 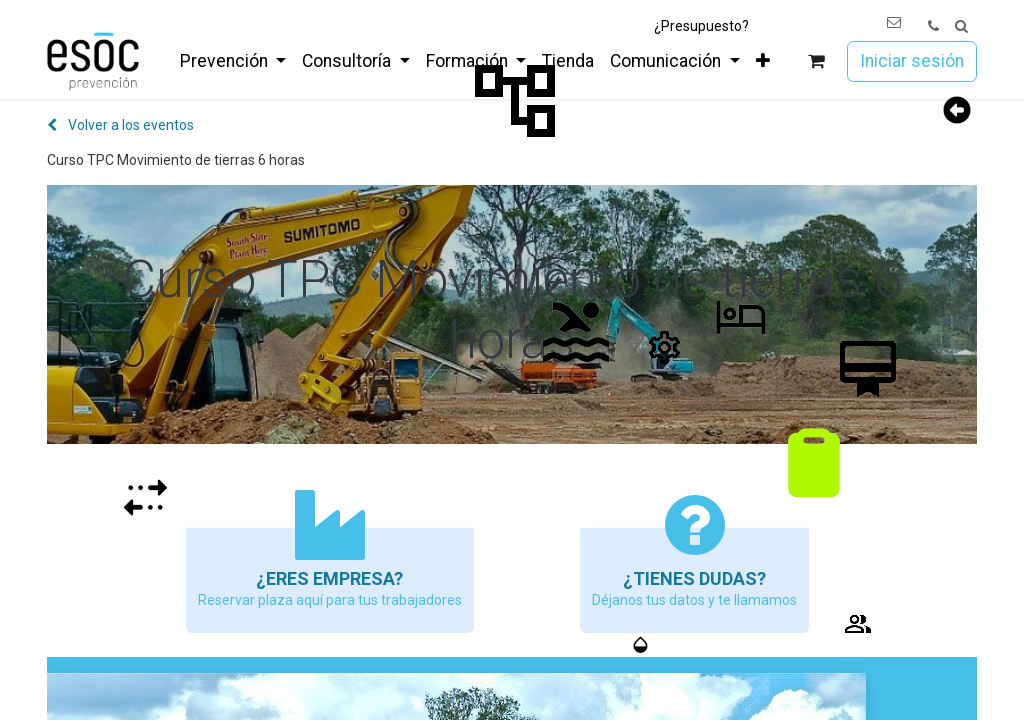 What do you see at coordinates (664, 347) in the screenshot?
I see `open settings menu` at bounding box center [664, 347].